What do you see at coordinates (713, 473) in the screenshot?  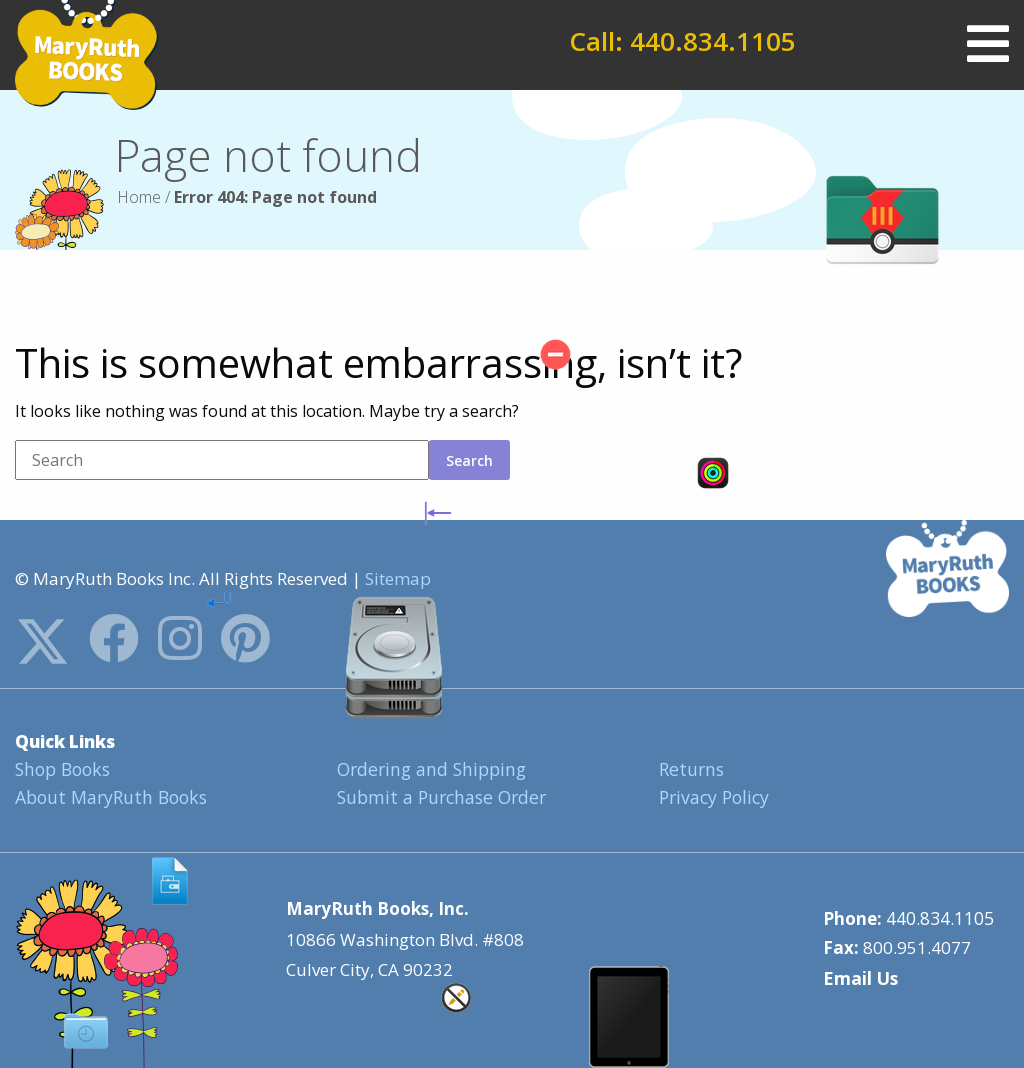 I see `open the fitness app` at bounding box center [713, 473].